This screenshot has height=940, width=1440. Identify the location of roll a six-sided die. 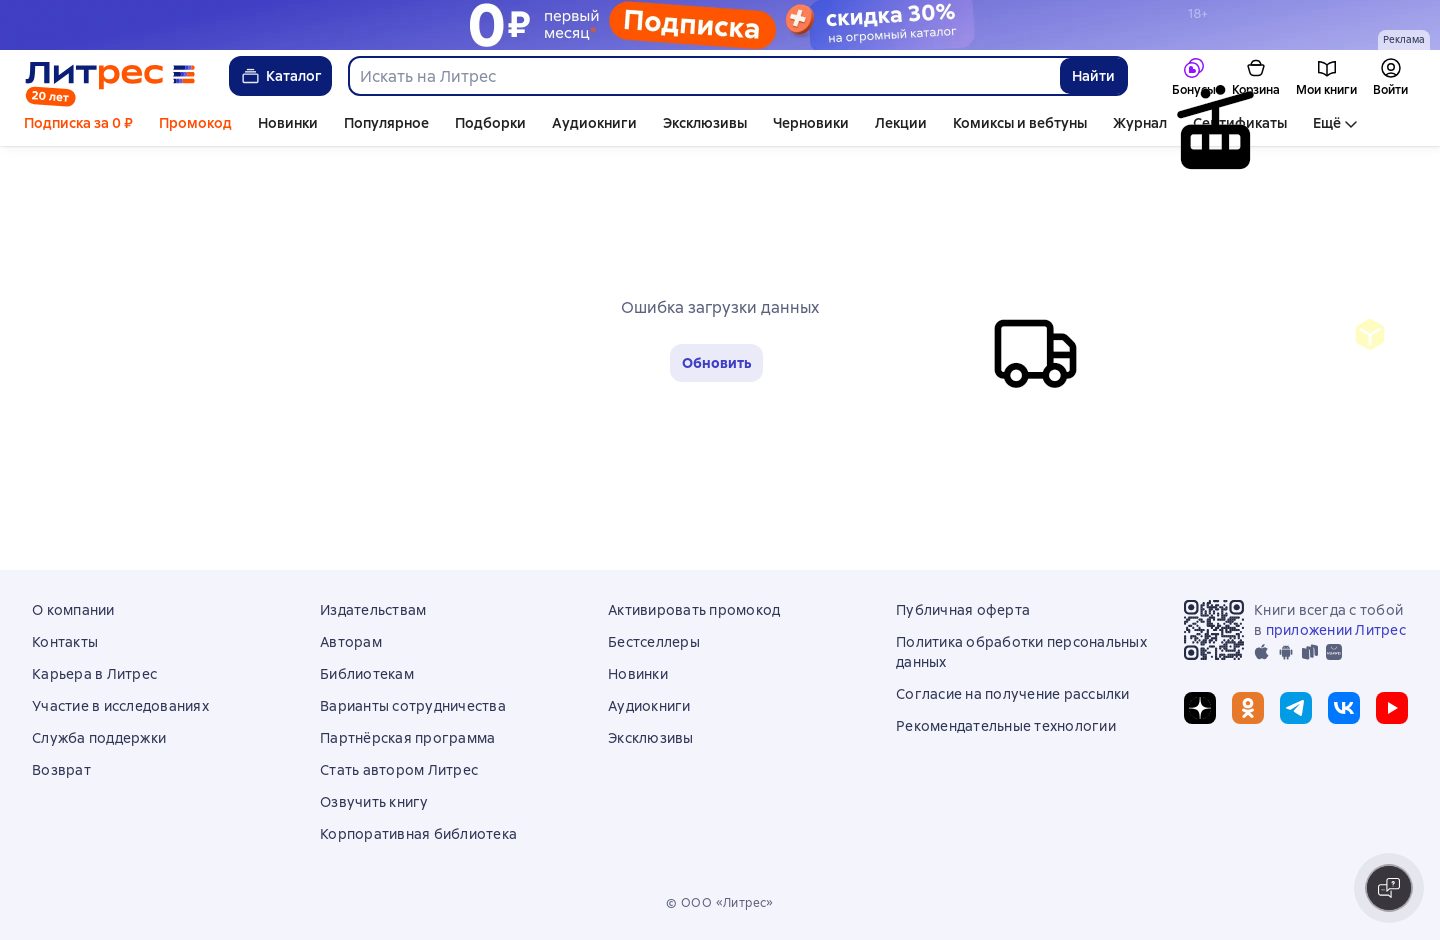
(1370, 334).